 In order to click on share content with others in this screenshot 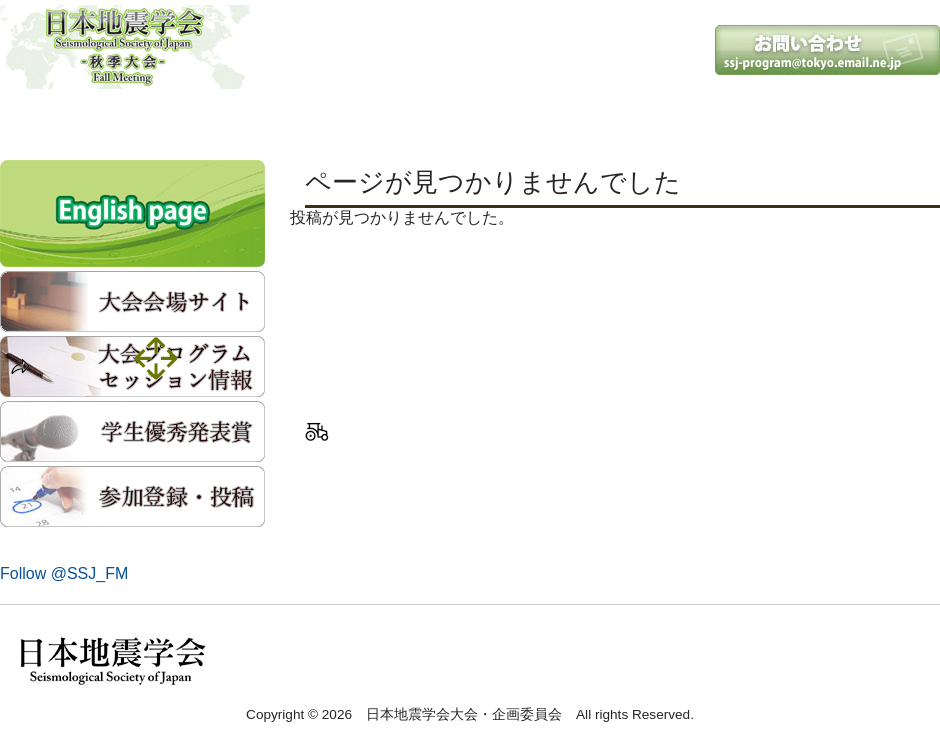, I will do `click(20, 367)`.